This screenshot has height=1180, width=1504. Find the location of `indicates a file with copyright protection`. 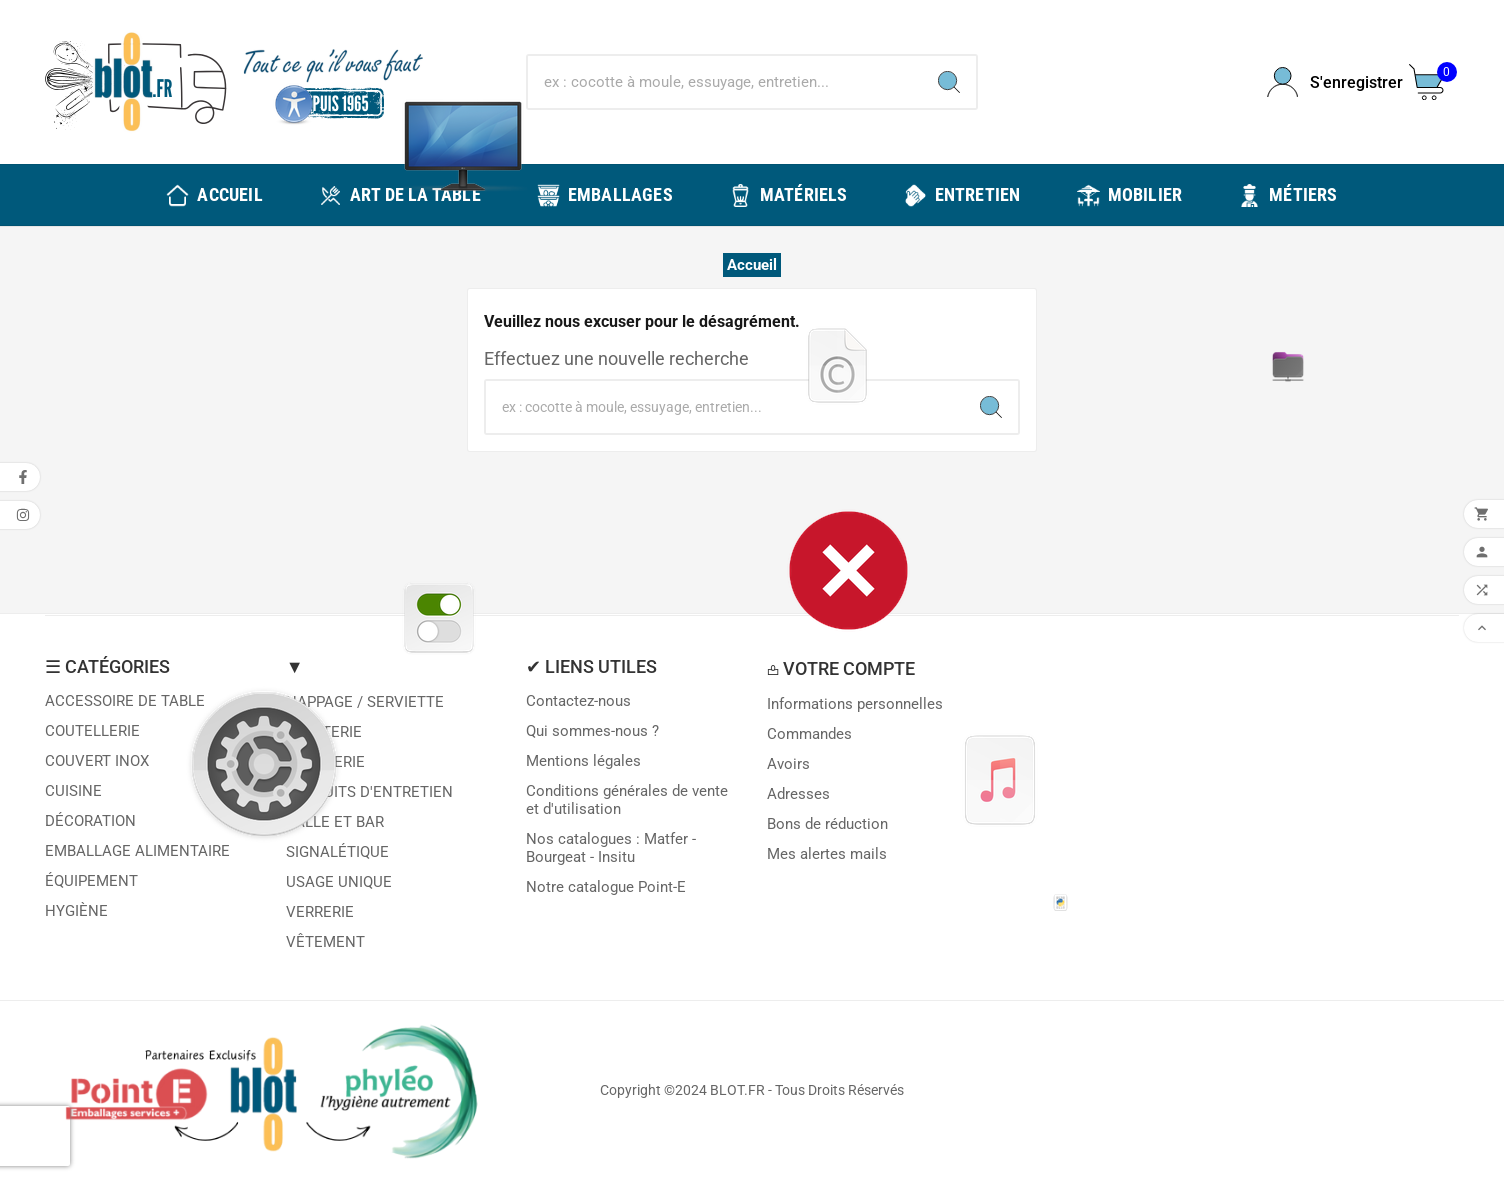

indicates a file with copyright protection is located at coordinates (837, 365).